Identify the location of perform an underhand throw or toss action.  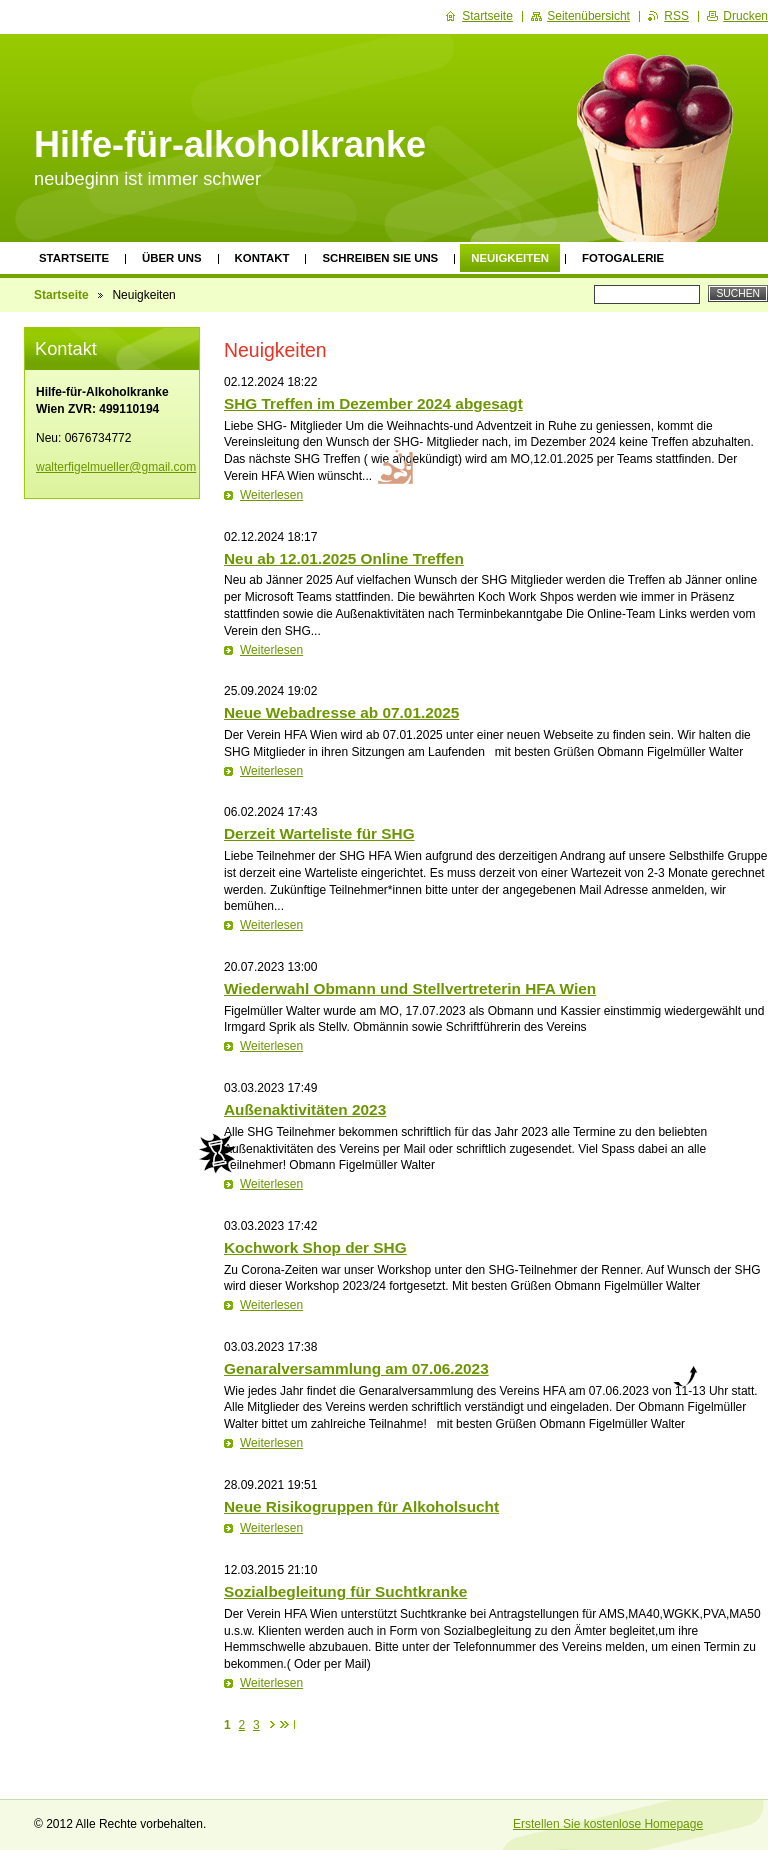
(685, 1376).